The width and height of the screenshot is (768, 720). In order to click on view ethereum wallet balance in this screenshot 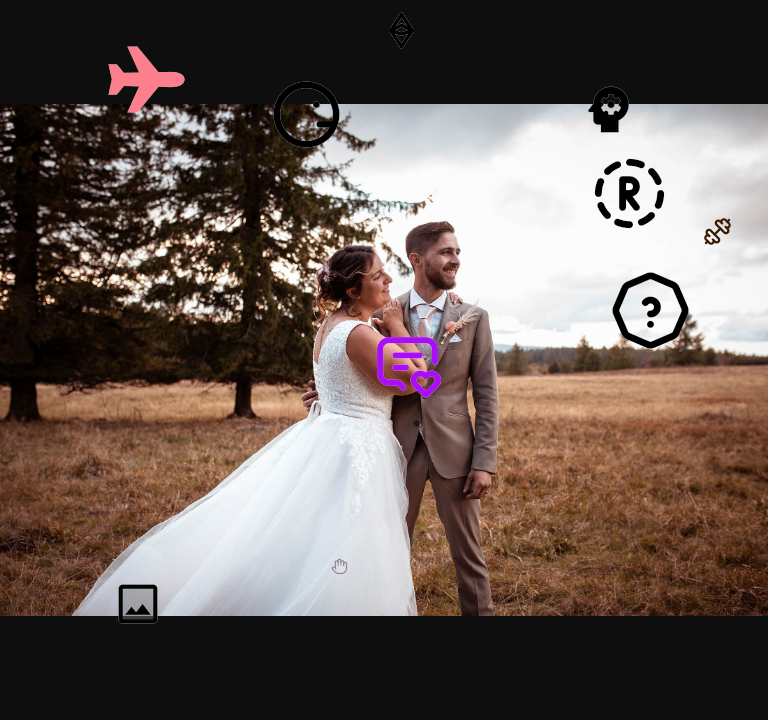, I will do `click(401, 30)`.